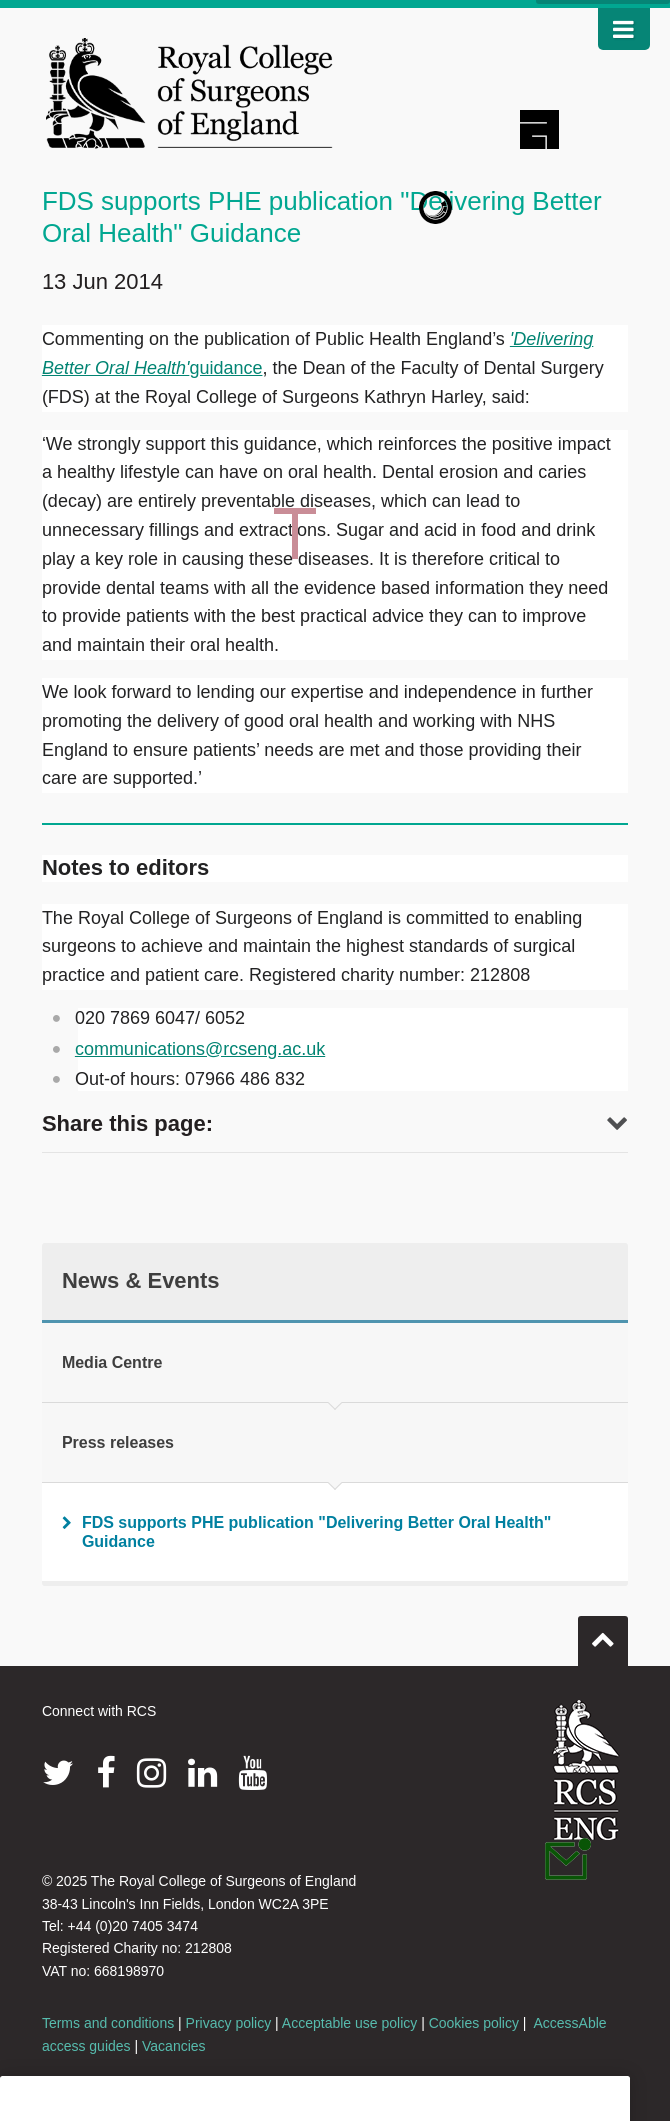  Describe the element at coordinates (566, 1861) in the screenshot. I see `indicates unread mail or messages` at that location.